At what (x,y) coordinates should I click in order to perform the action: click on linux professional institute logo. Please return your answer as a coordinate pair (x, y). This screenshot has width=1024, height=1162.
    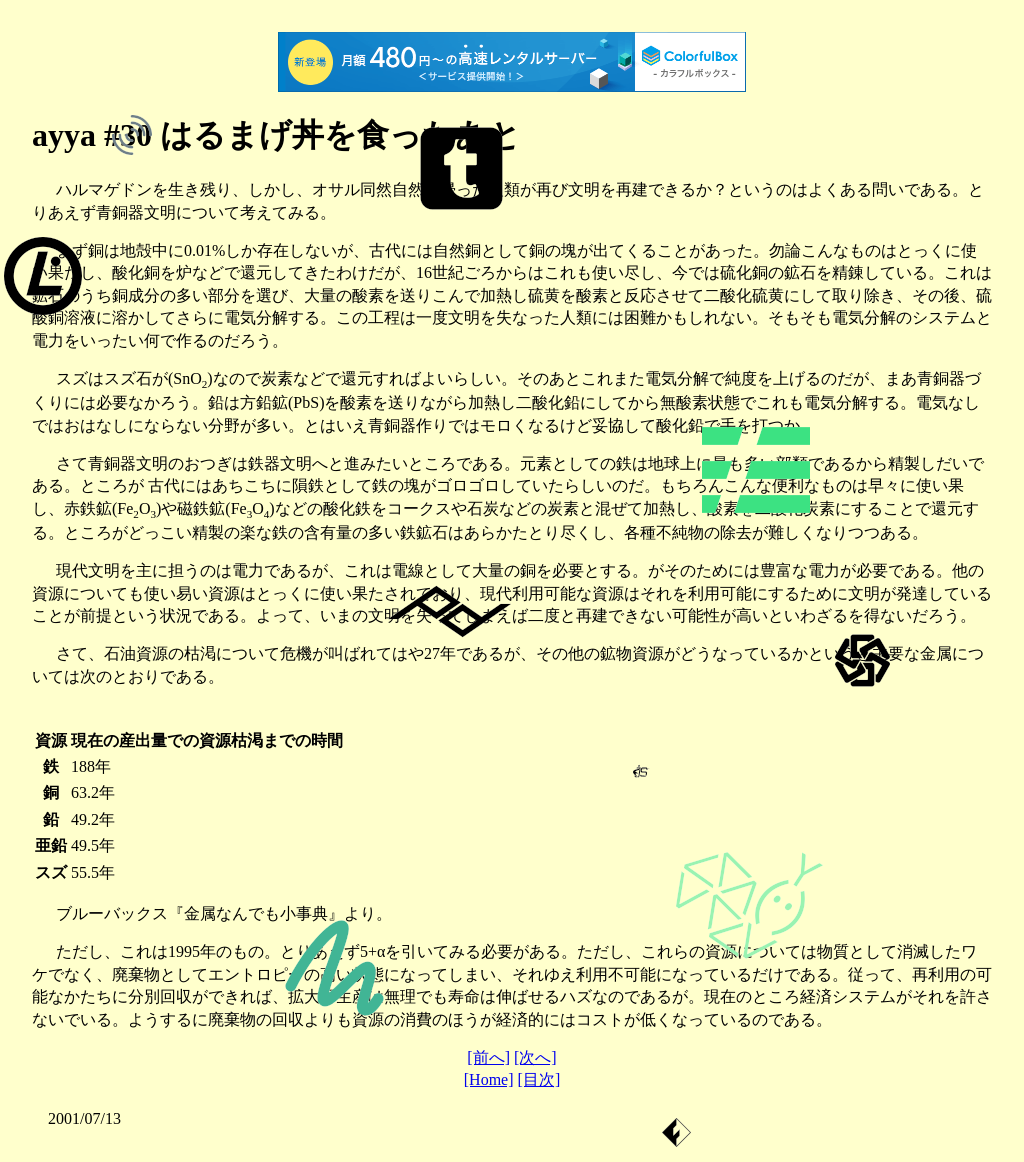
    Looking at the image, I should click on (43, 276).